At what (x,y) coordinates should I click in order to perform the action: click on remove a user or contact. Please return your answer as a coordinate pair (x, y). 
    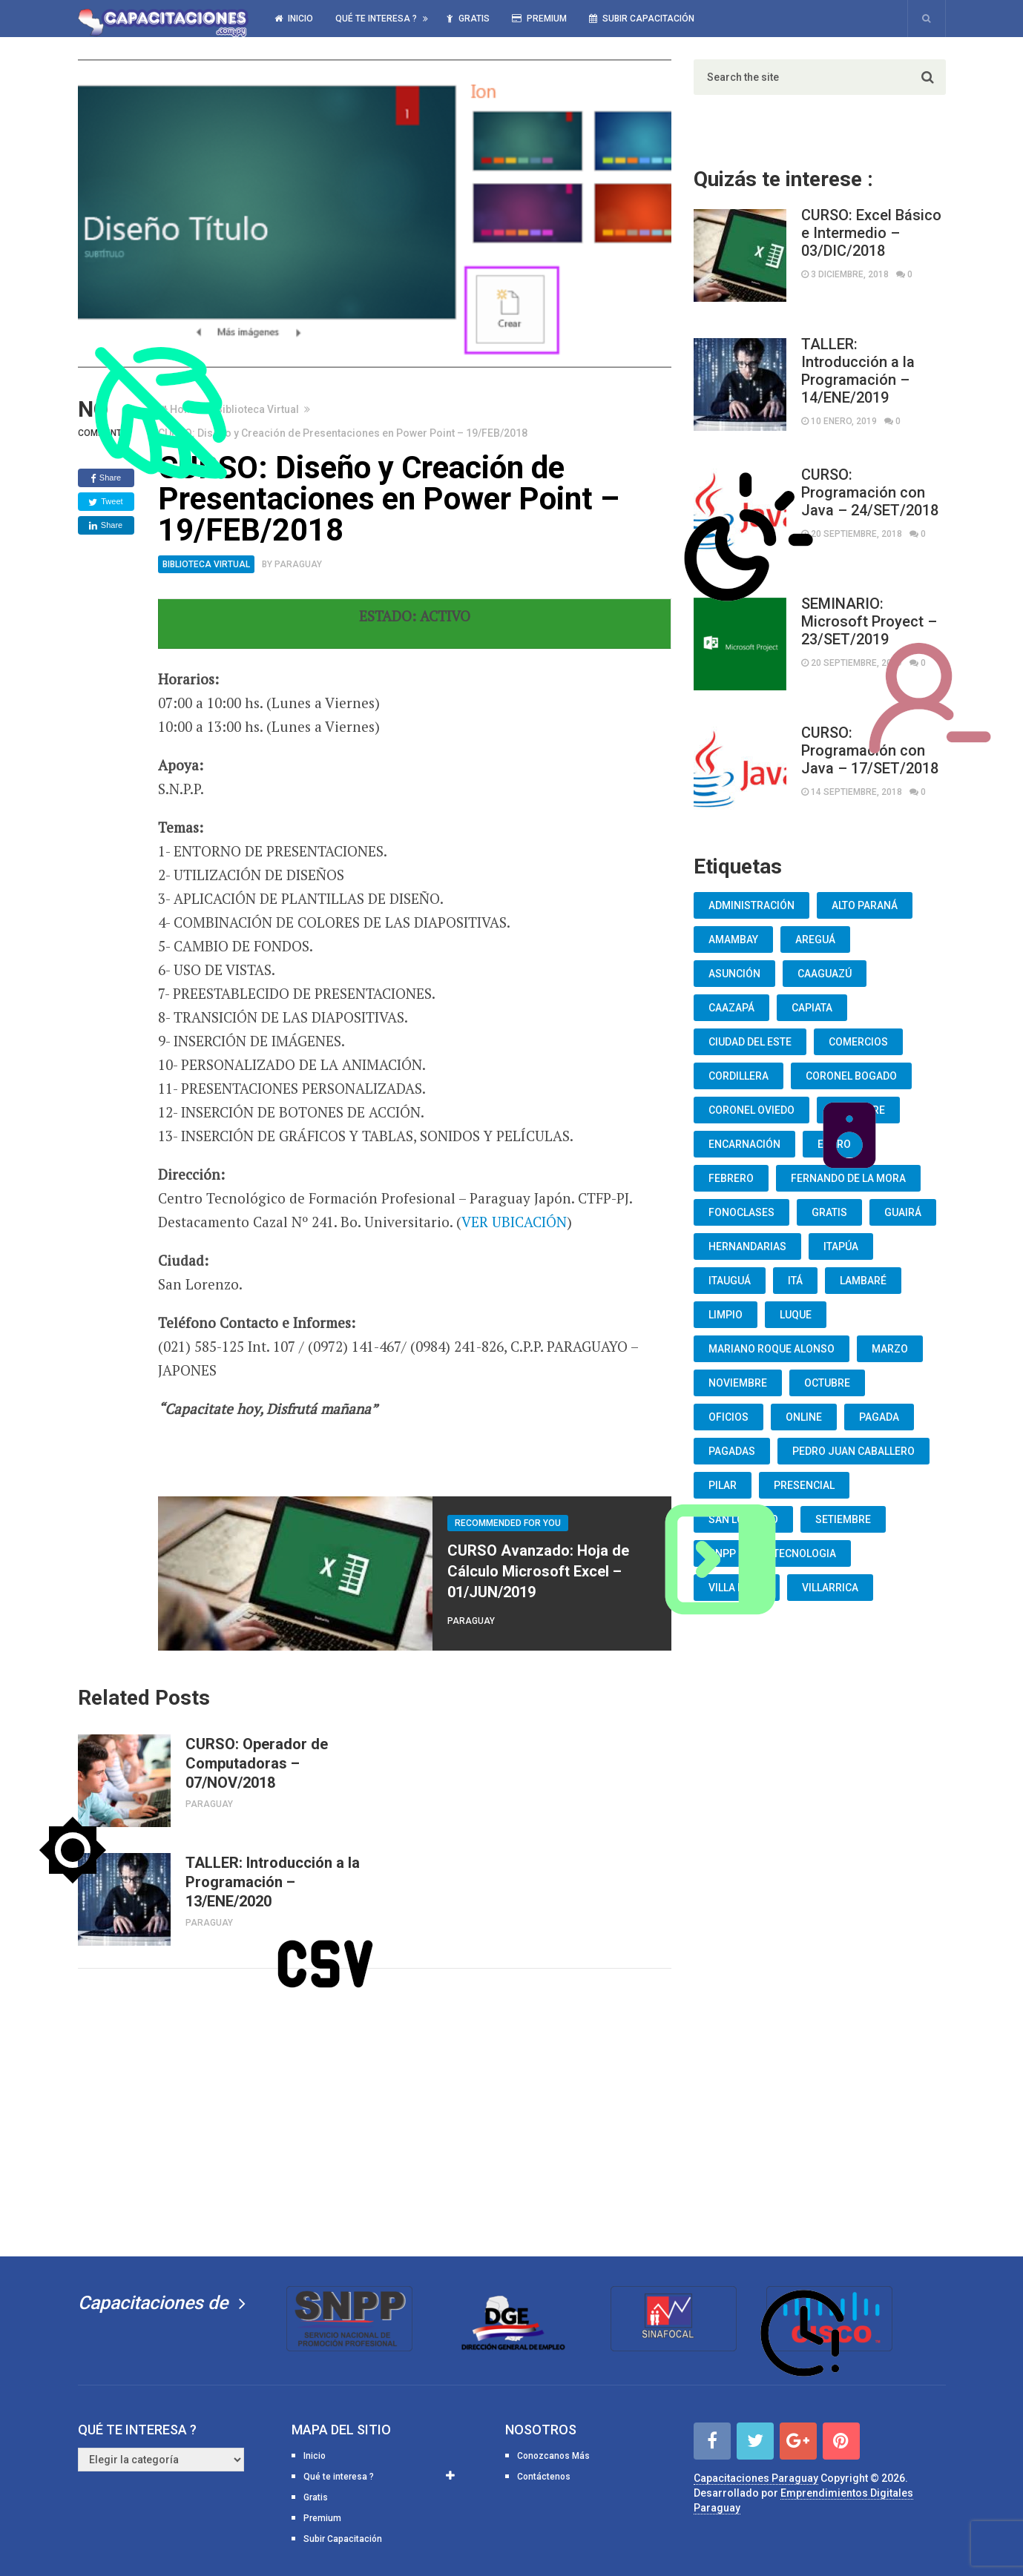
    Looking at the image, I should click on (930, 698).